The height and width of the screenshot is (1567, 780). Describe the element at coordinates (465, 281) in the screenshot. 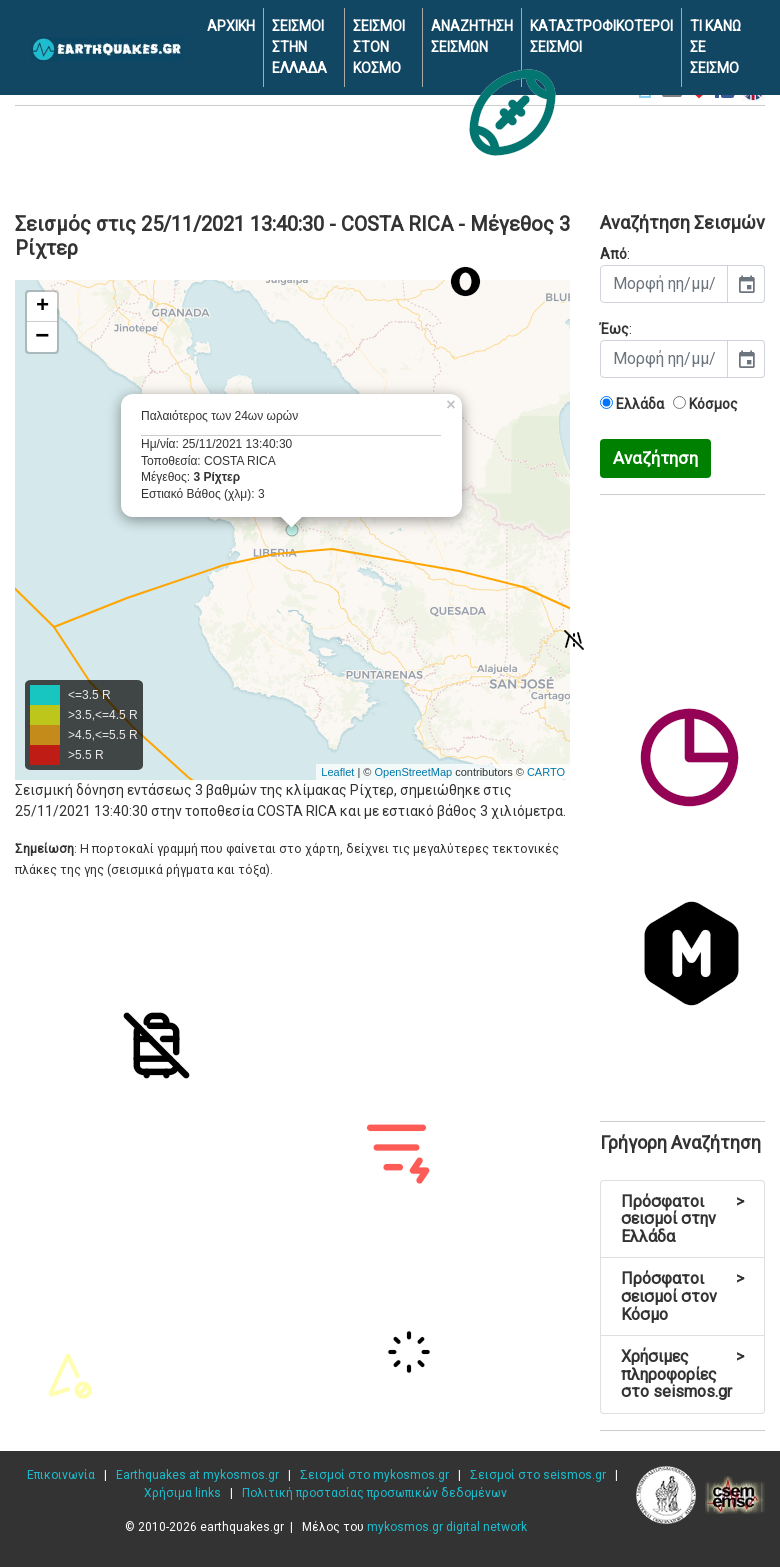

I see `open Opera browser` at that location.